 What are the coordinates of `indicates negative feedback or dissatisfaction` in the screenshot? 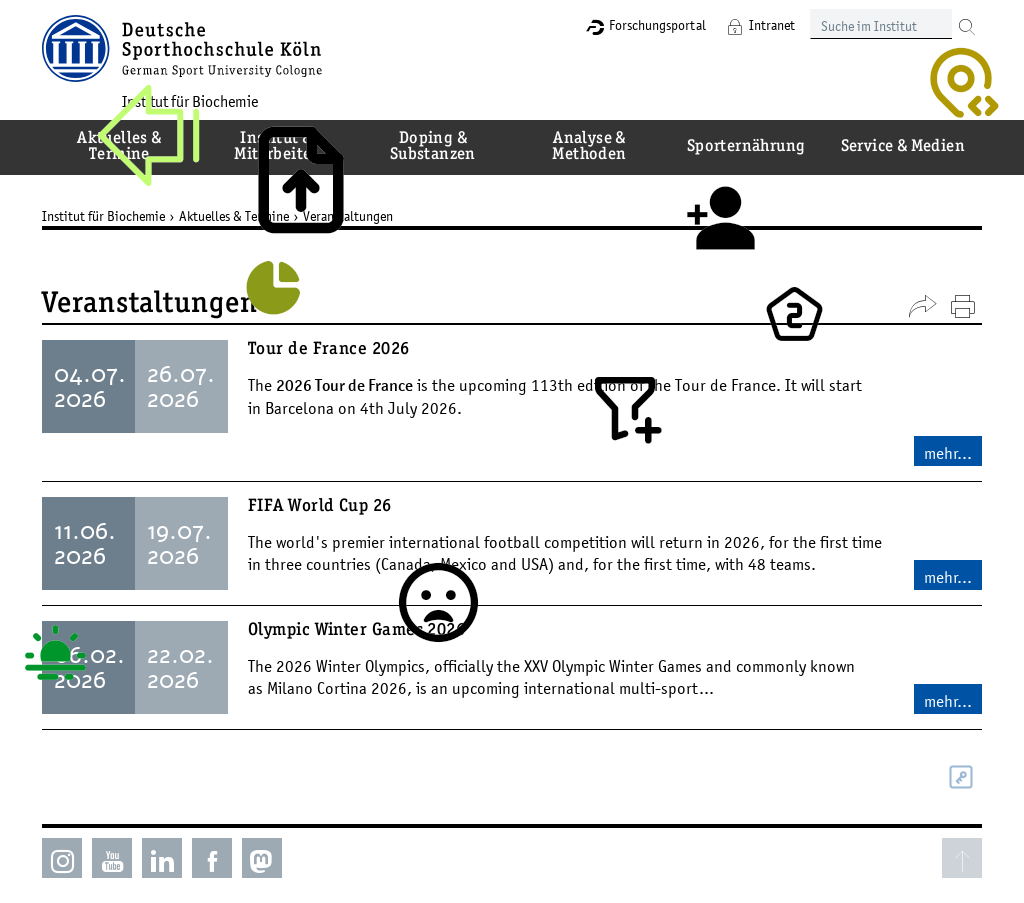 It's located at (438, 602).